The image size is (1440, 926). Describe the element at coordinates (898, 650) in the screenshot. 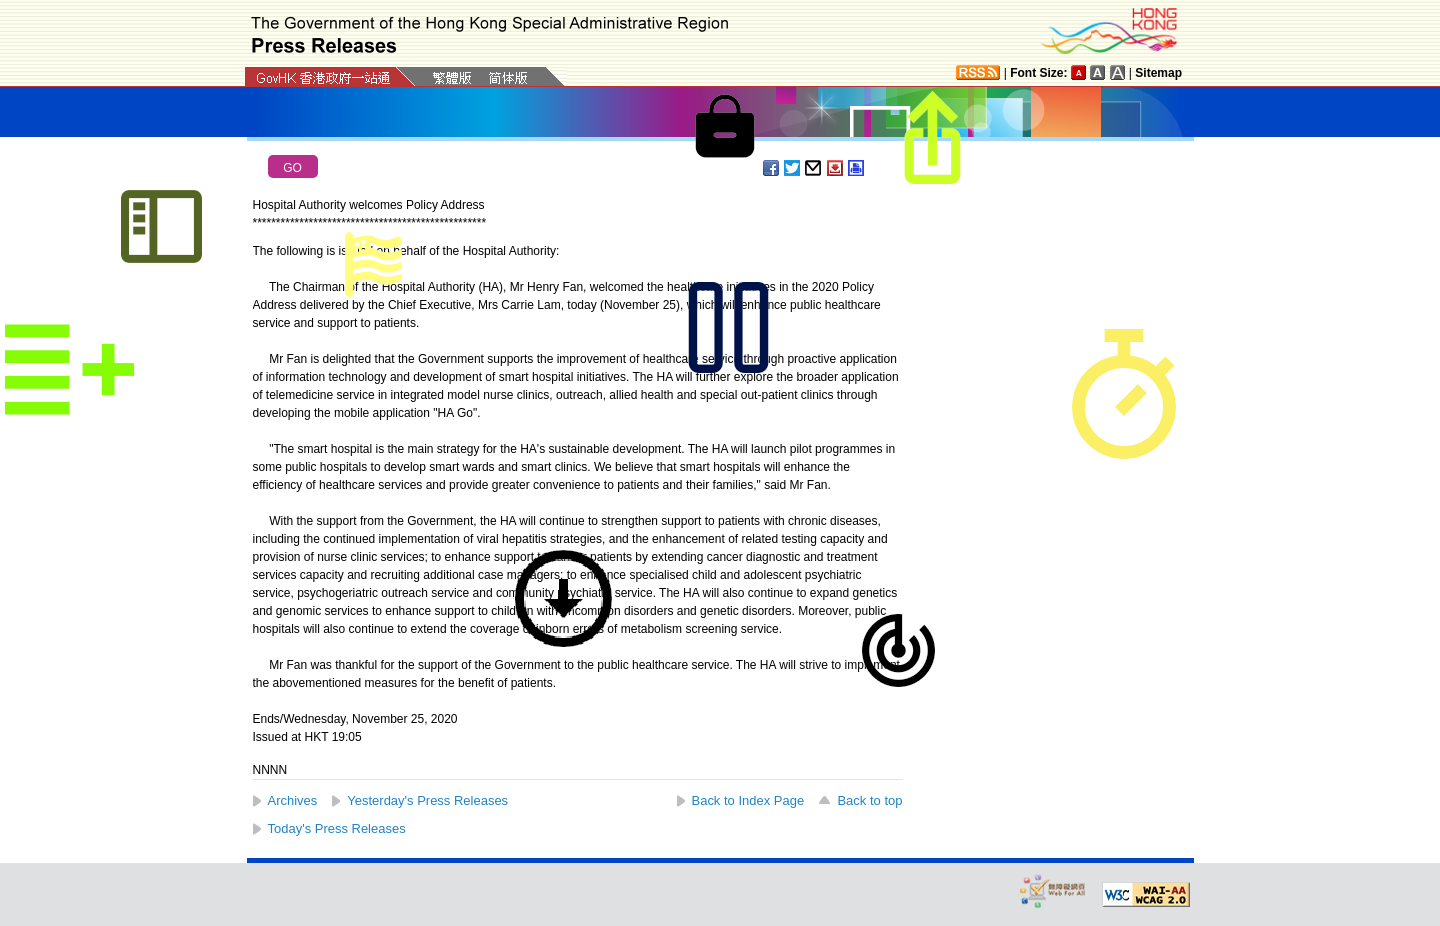

I see `view radar or scanning functionality` at that location.